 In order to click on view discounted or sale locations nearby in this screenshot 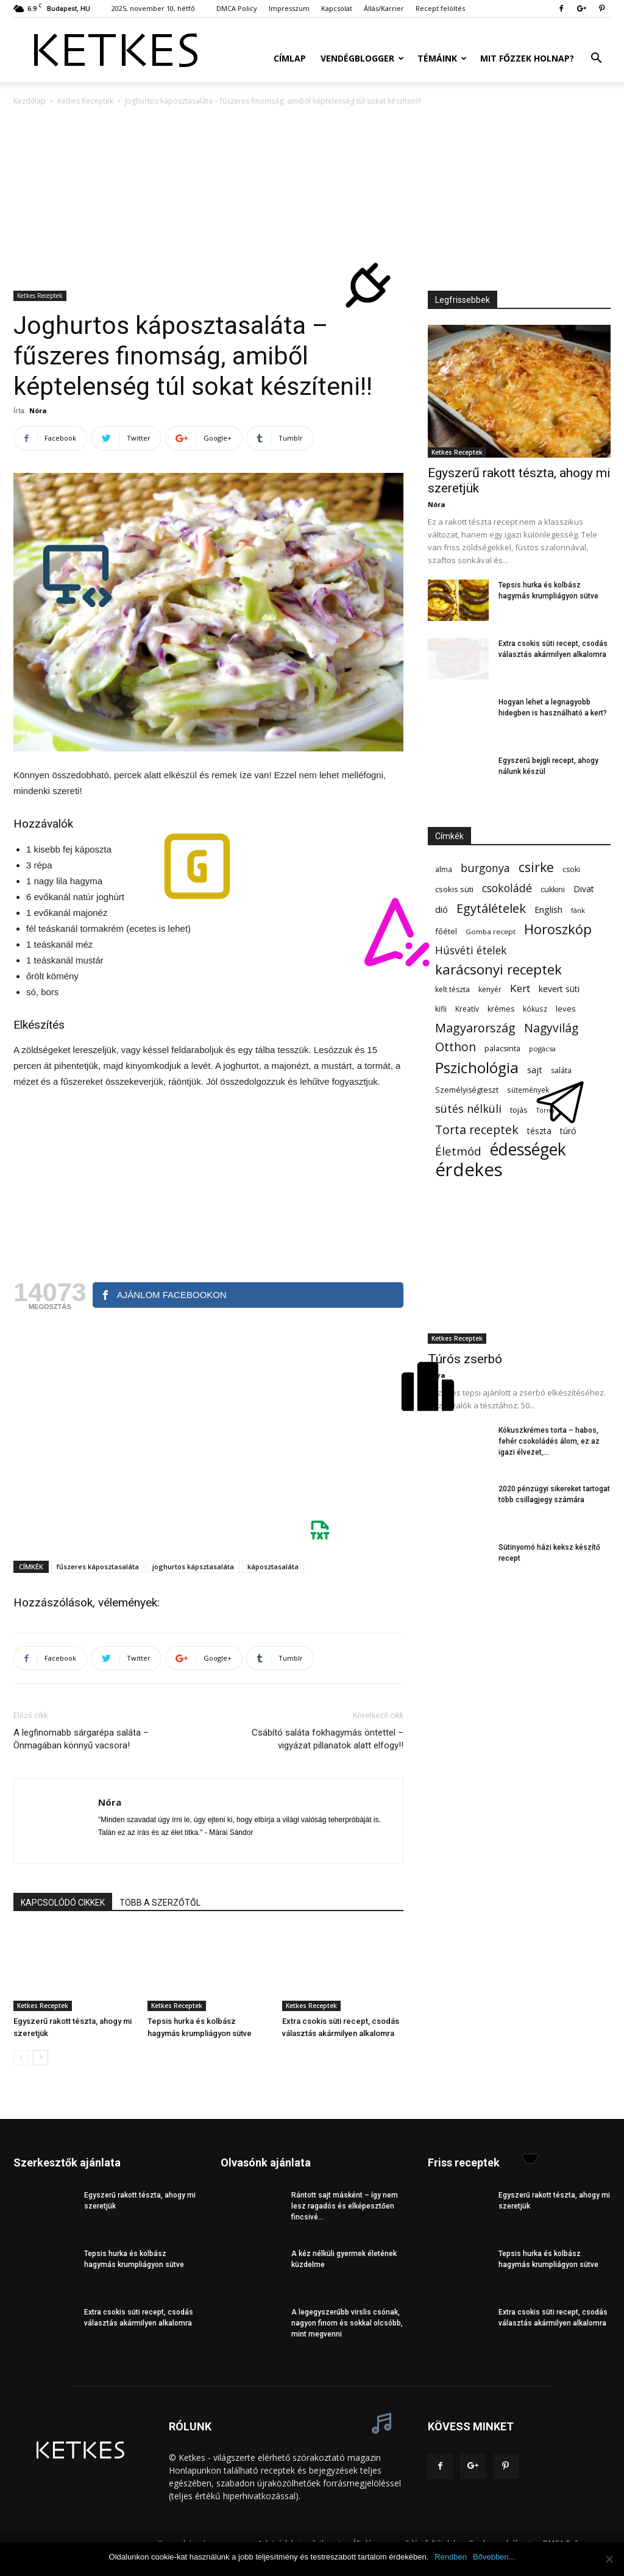, I will do `click(395, 932)`.